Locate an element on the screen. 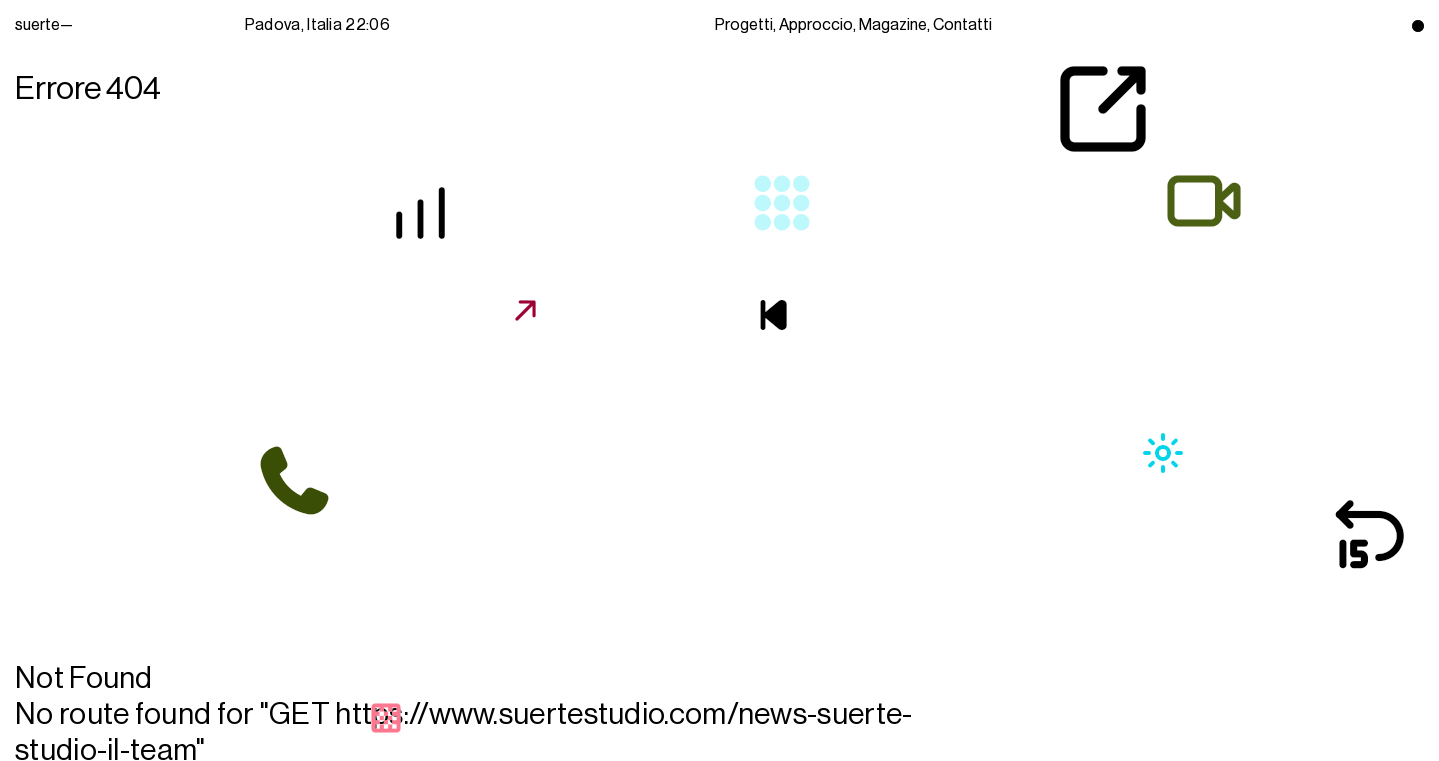  switch to light mode is located at coordinates (1163, 453).